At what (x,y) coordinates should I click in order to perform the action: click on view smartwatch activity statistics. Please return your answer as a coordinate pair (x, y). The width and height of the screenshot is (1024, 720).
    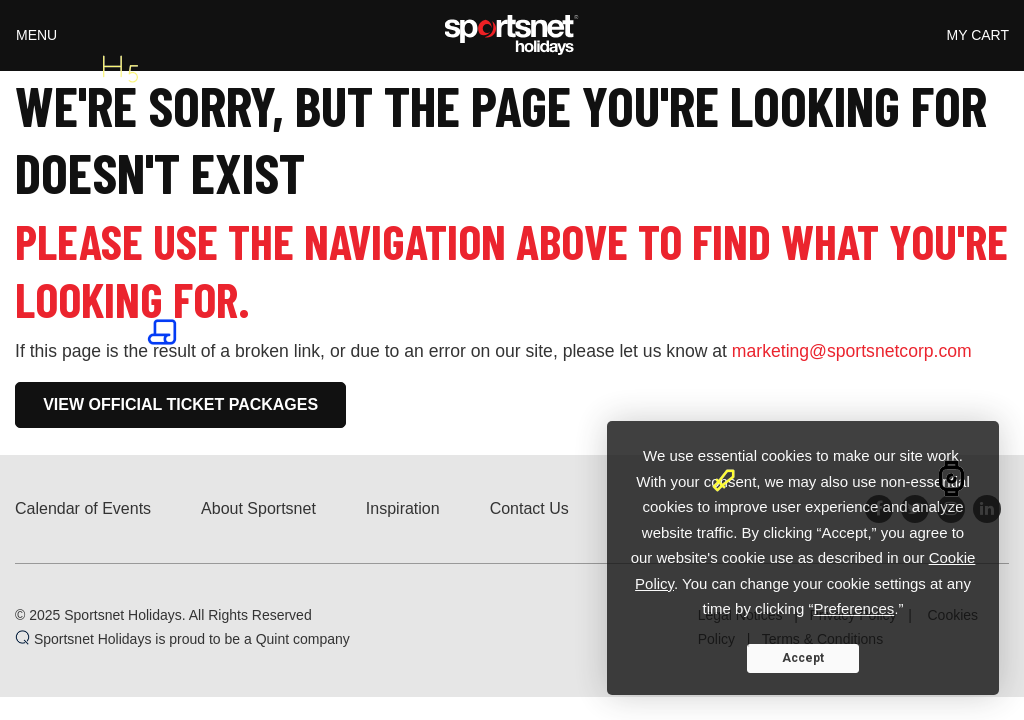
    Looking at the image, I should click on (951, 478).